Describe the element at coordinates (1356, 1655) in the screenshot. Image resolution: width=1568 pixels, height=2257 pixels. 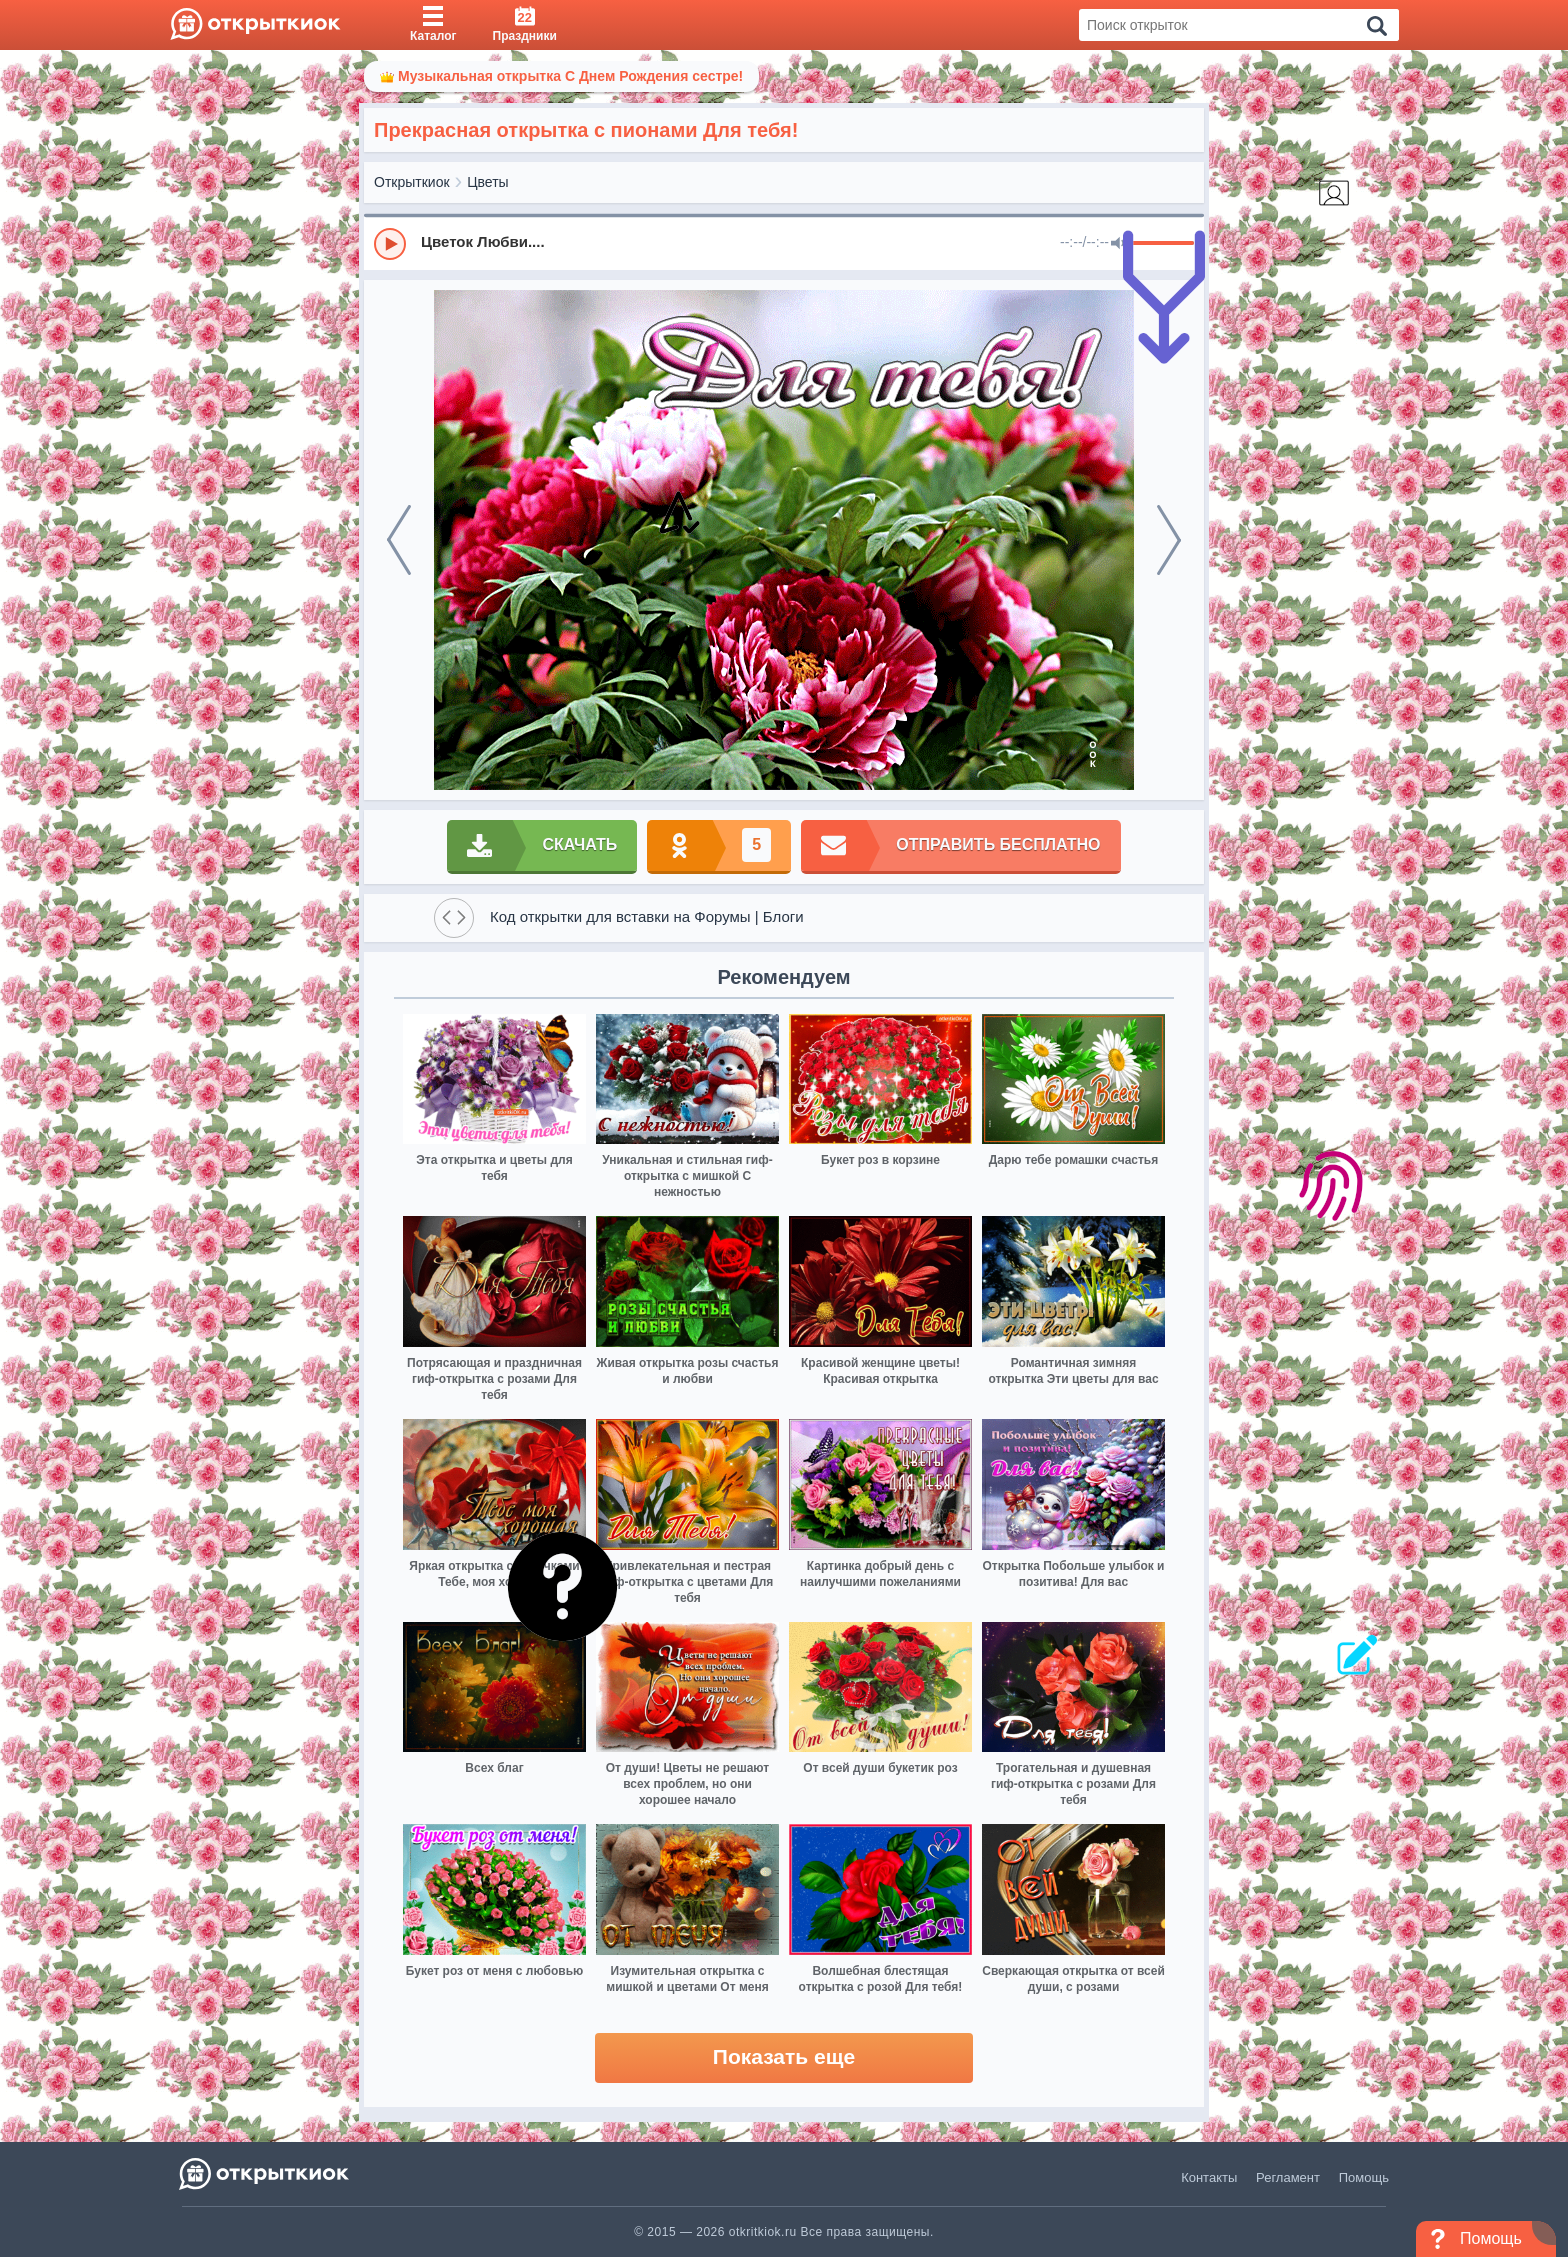
I see `edit or compose a new document` at that location.